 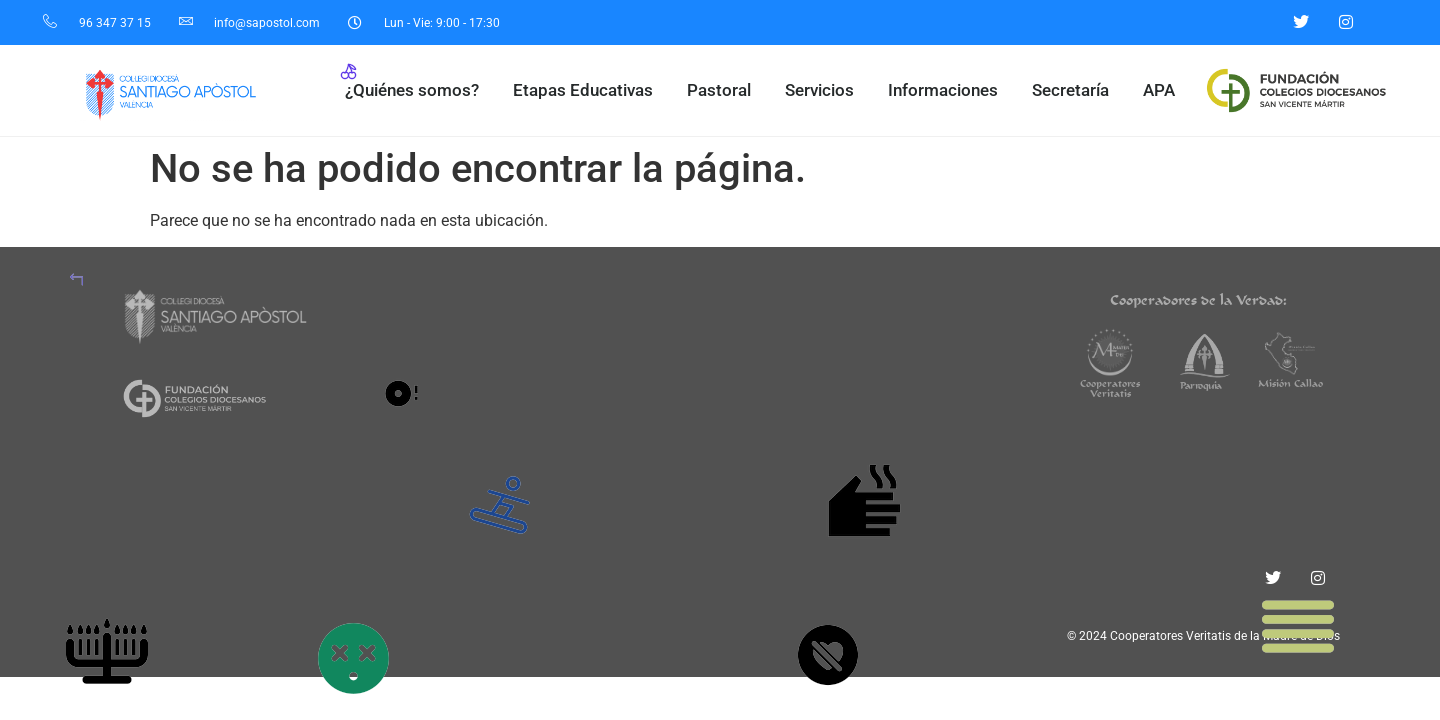 I want to click on go back to the previous screen, so click(x=76, y=279).